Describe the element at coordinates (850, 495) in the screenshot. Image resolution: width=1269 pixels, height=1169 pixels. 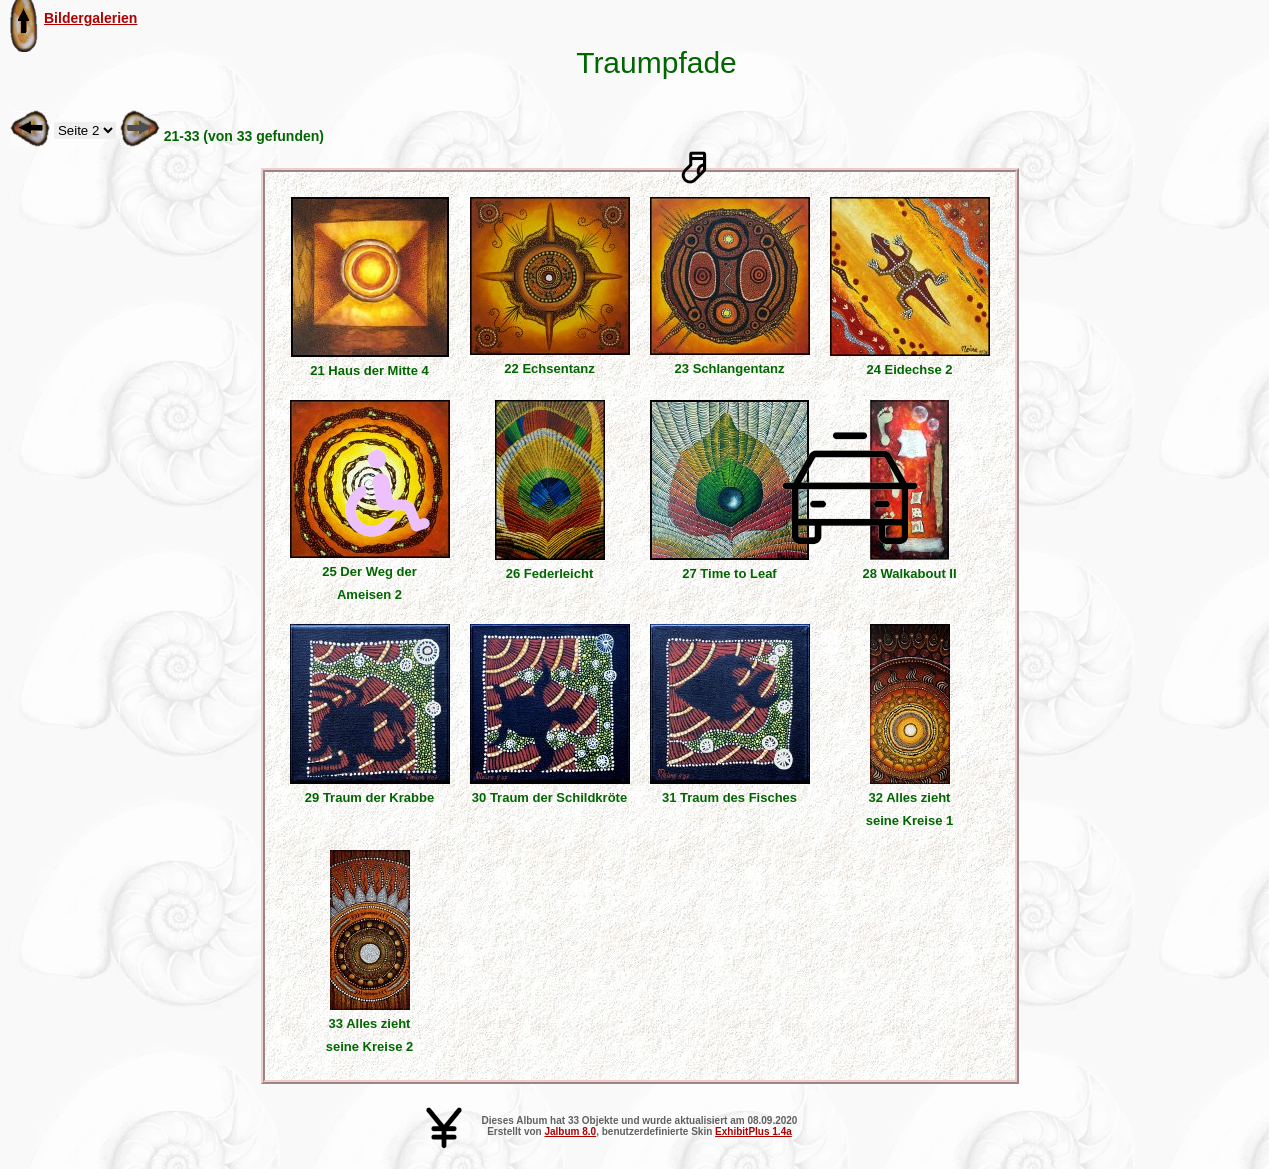
I see `contact or locate emergency services` at that location.